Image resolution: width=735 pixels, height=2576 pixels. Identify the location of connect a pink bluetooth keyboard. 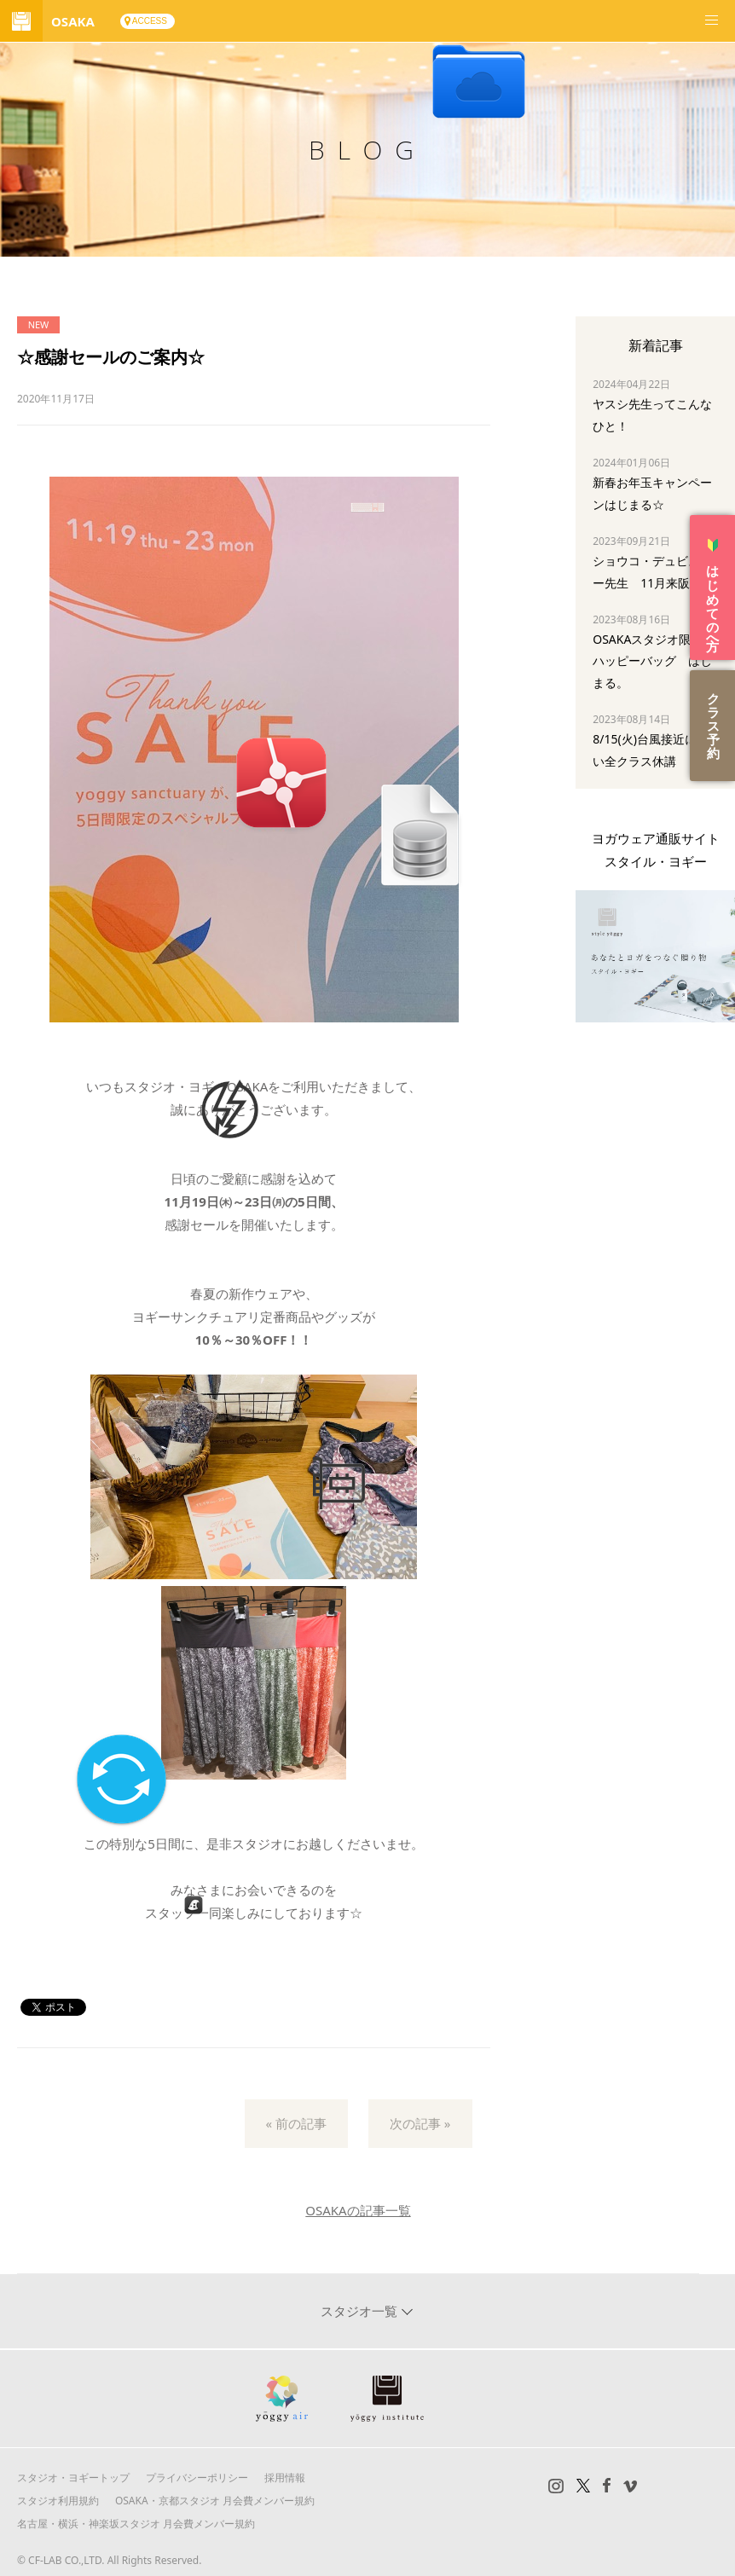
(368, 507).